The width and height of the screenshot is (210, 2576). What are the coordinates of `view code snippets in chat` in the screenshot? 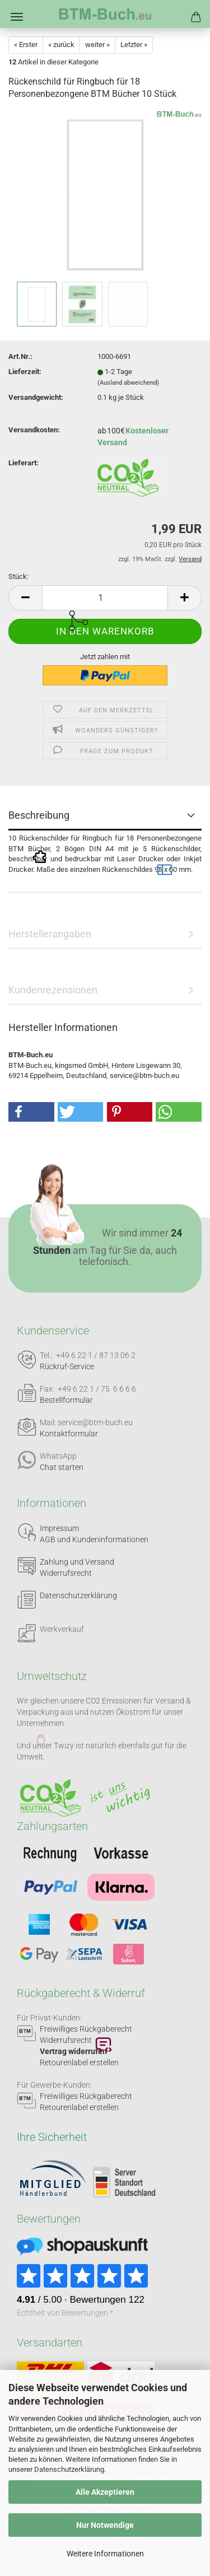 It's located at (103, 2044).